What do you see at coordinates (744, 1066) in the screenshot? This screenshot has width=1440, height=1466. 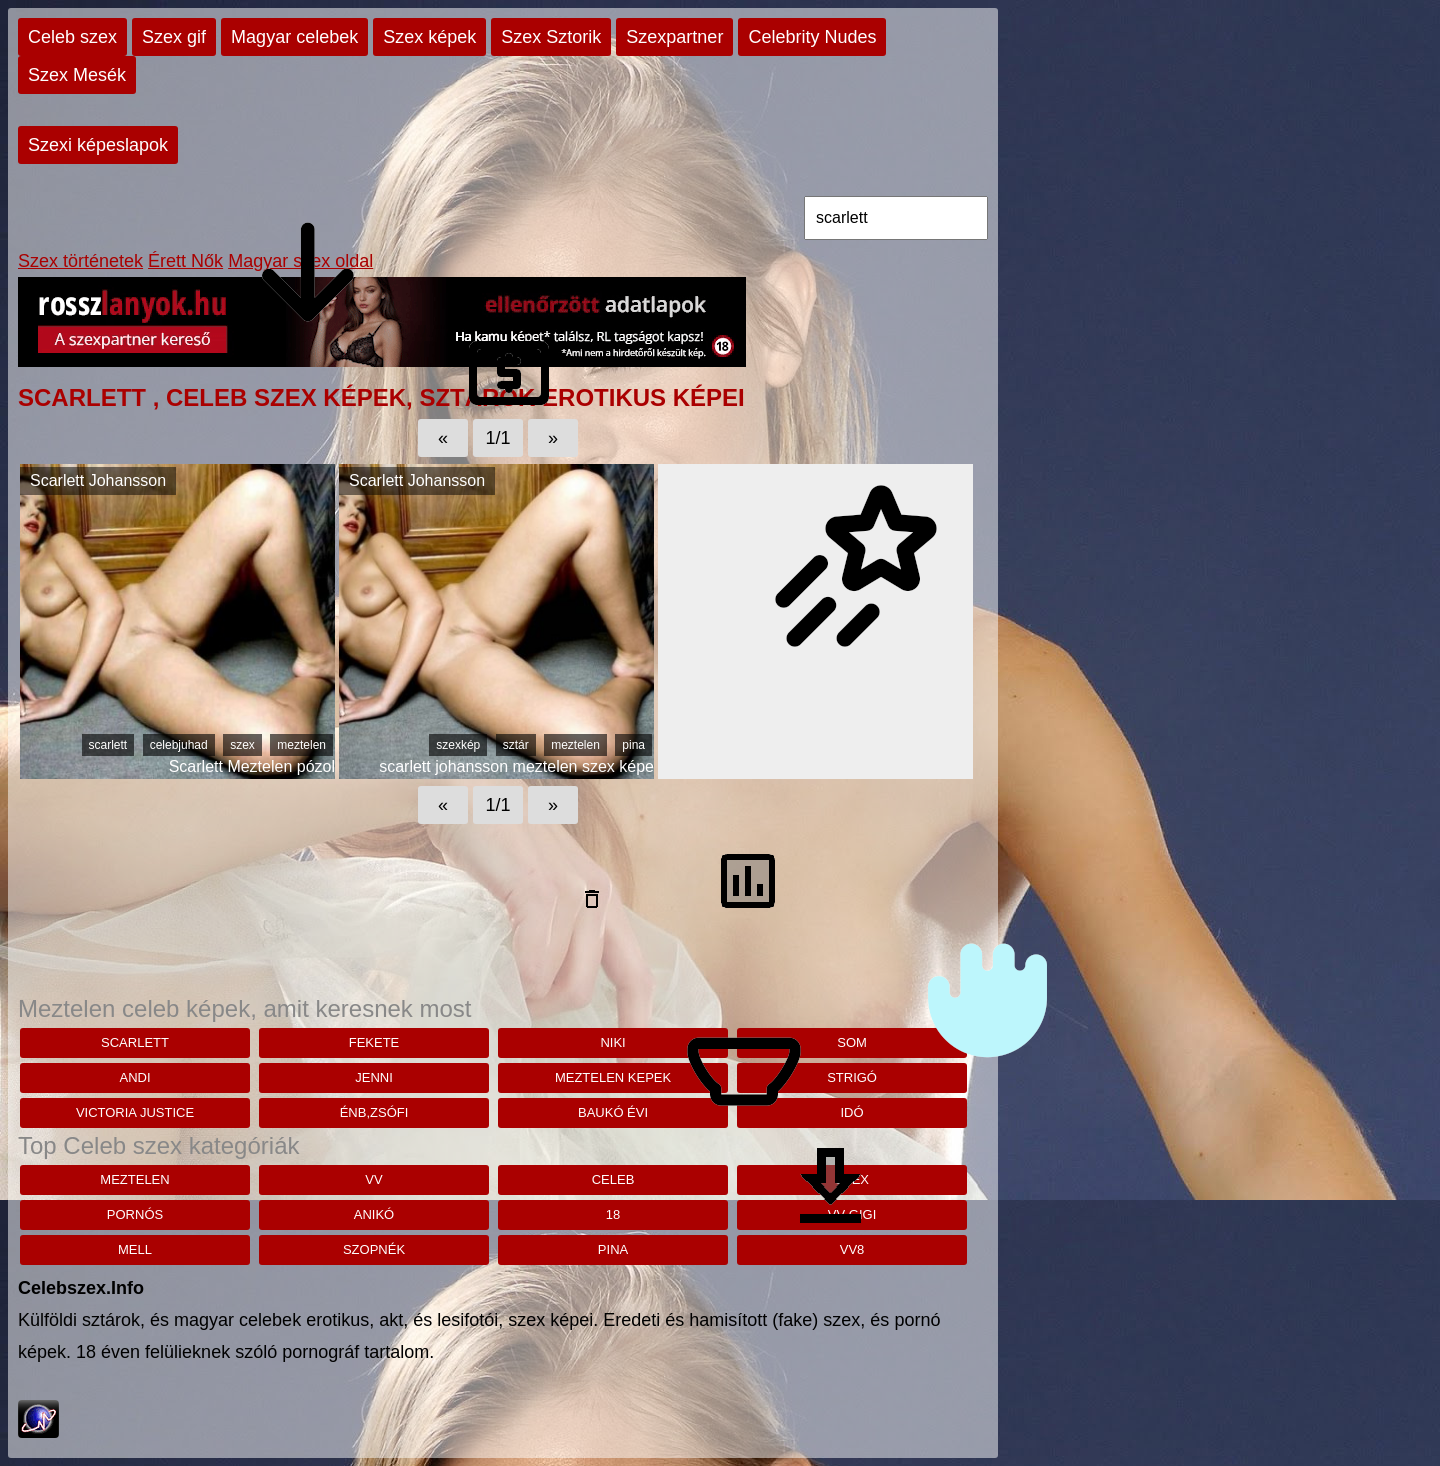 I see `access food or recipe features` at bounding box center [744, 1066].